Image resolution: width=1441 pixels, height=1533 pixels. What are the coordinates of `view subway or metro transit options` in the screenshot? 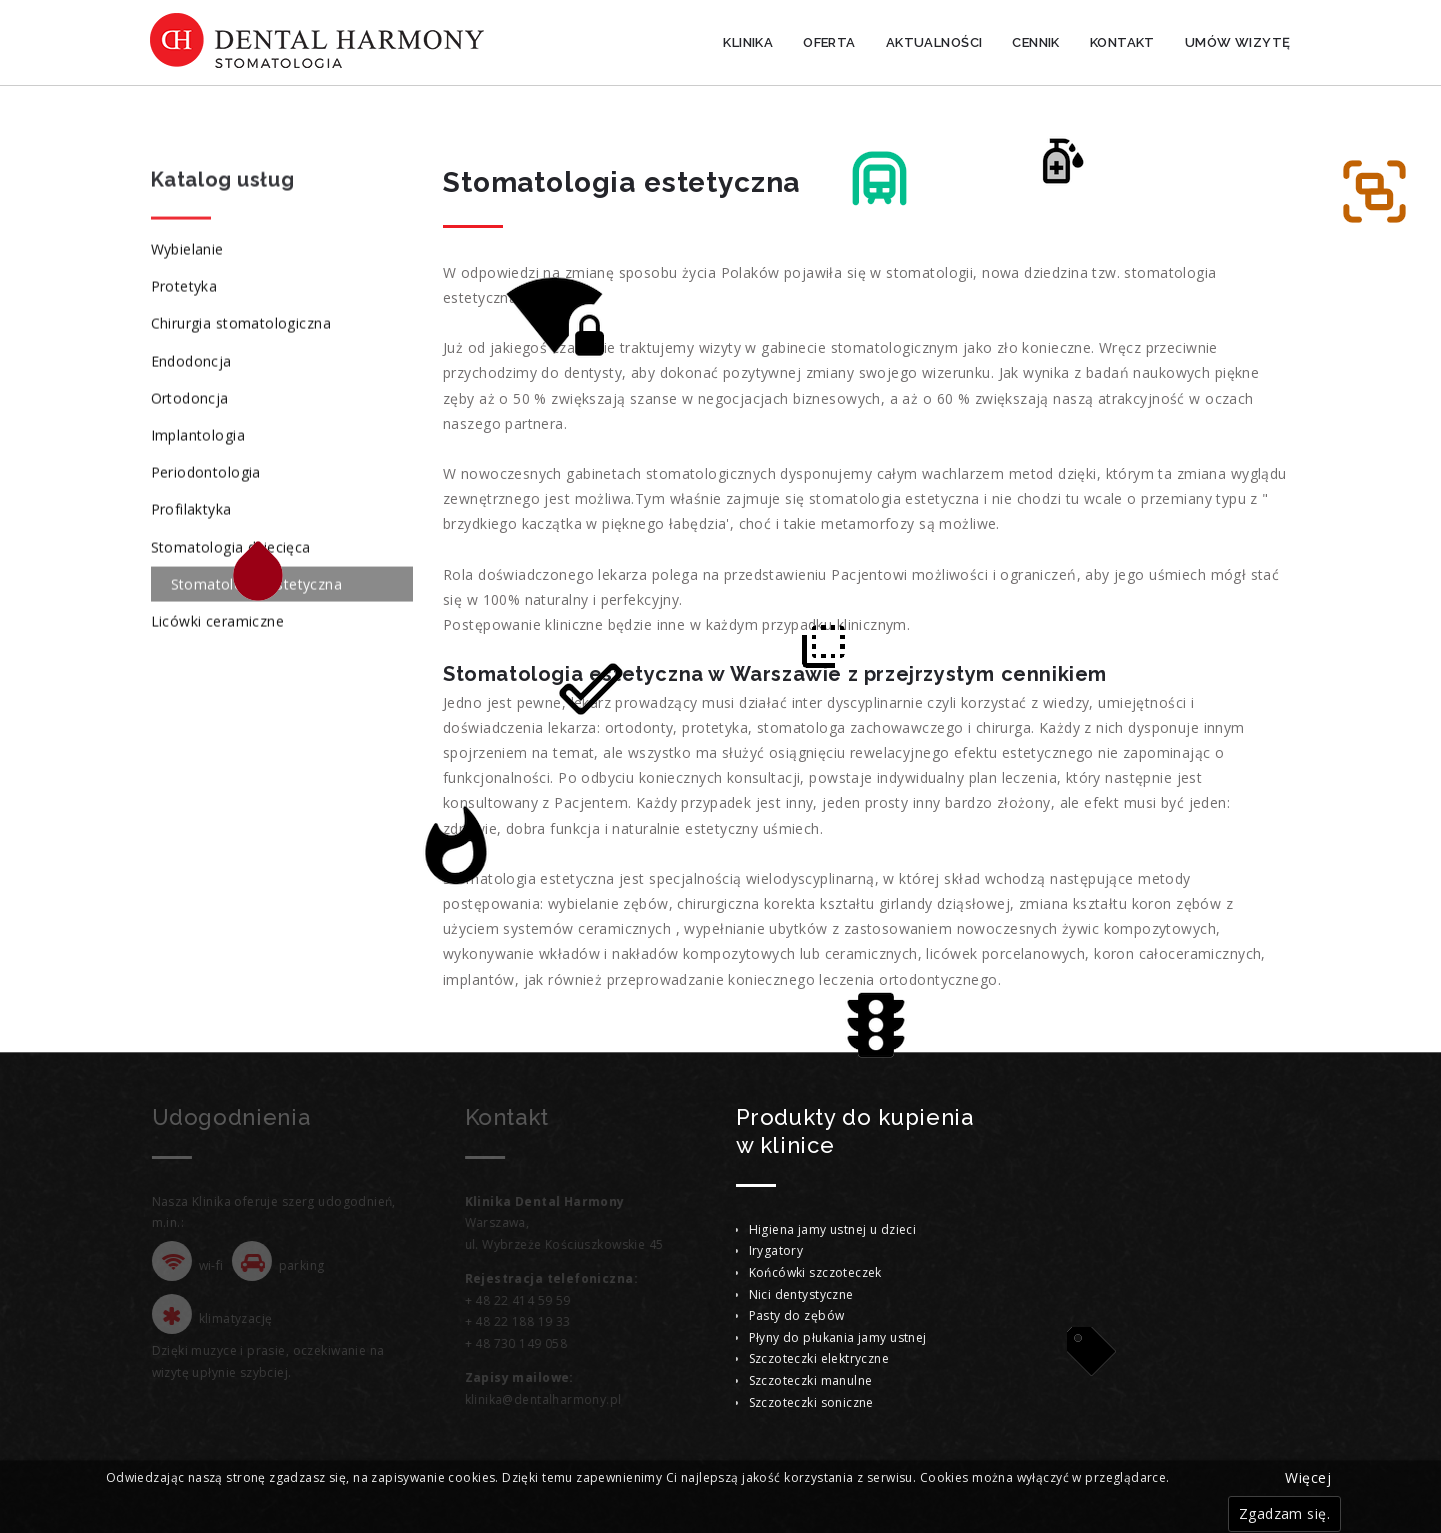 It's located at (879, 180).